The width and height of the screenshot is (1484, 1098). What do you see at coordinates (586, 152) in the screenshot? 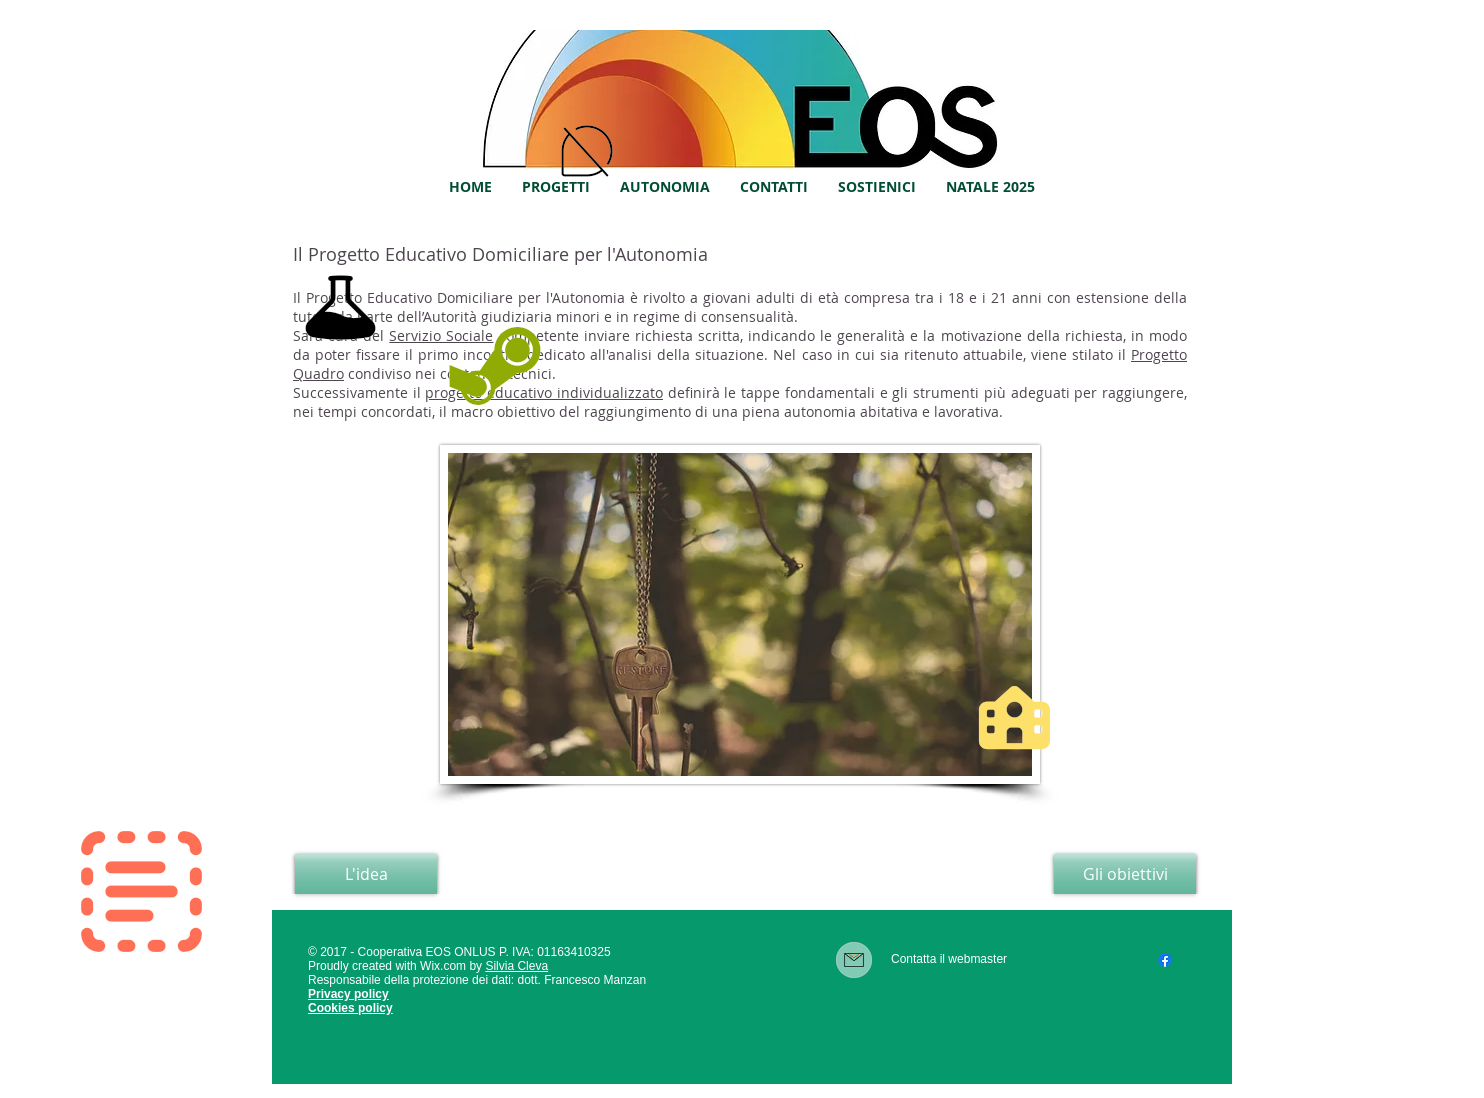
I see `mute or disable chat notifications` at bounding box center [586, 152].